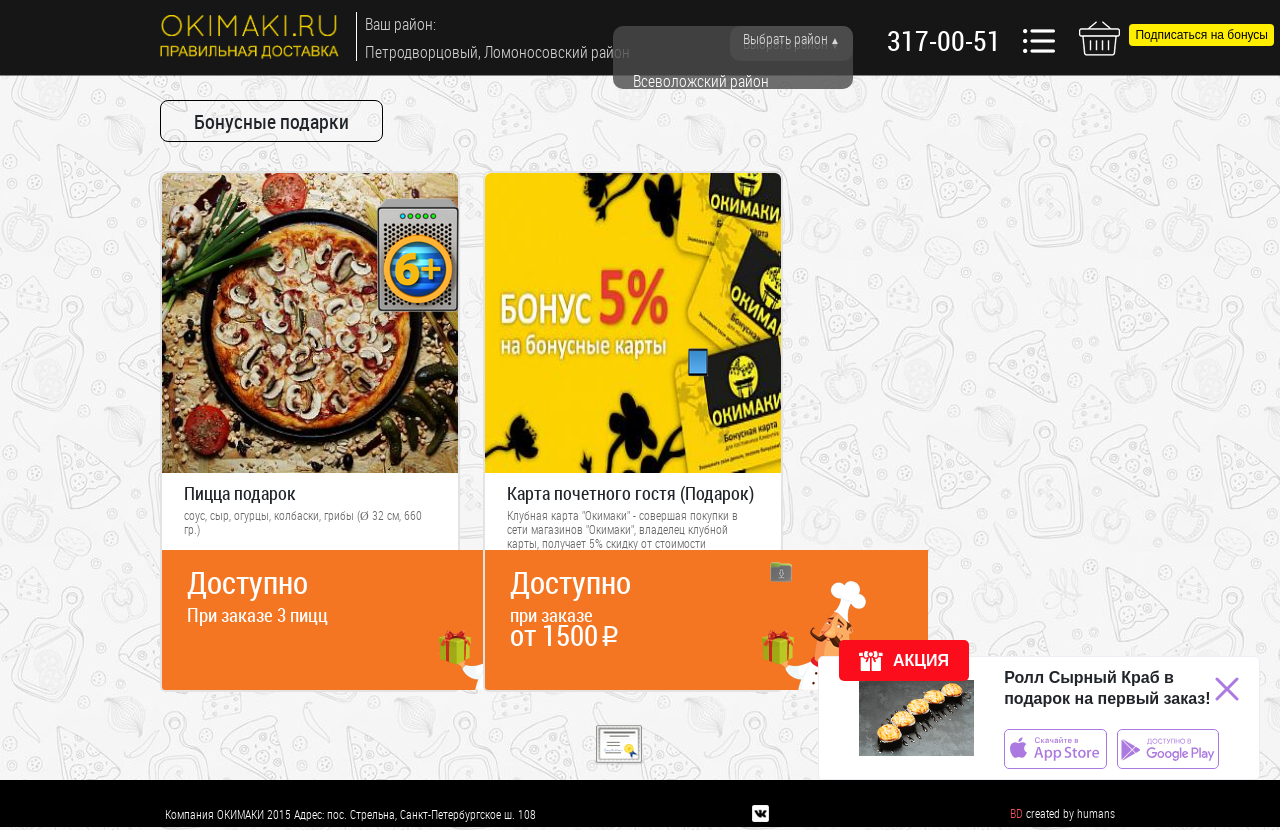 The image size is (1280, 830). What do you see at coordinates (619, 745) in the screenshot?
I see `indicates a certificate or credential file` at bounding box center [619, 745].